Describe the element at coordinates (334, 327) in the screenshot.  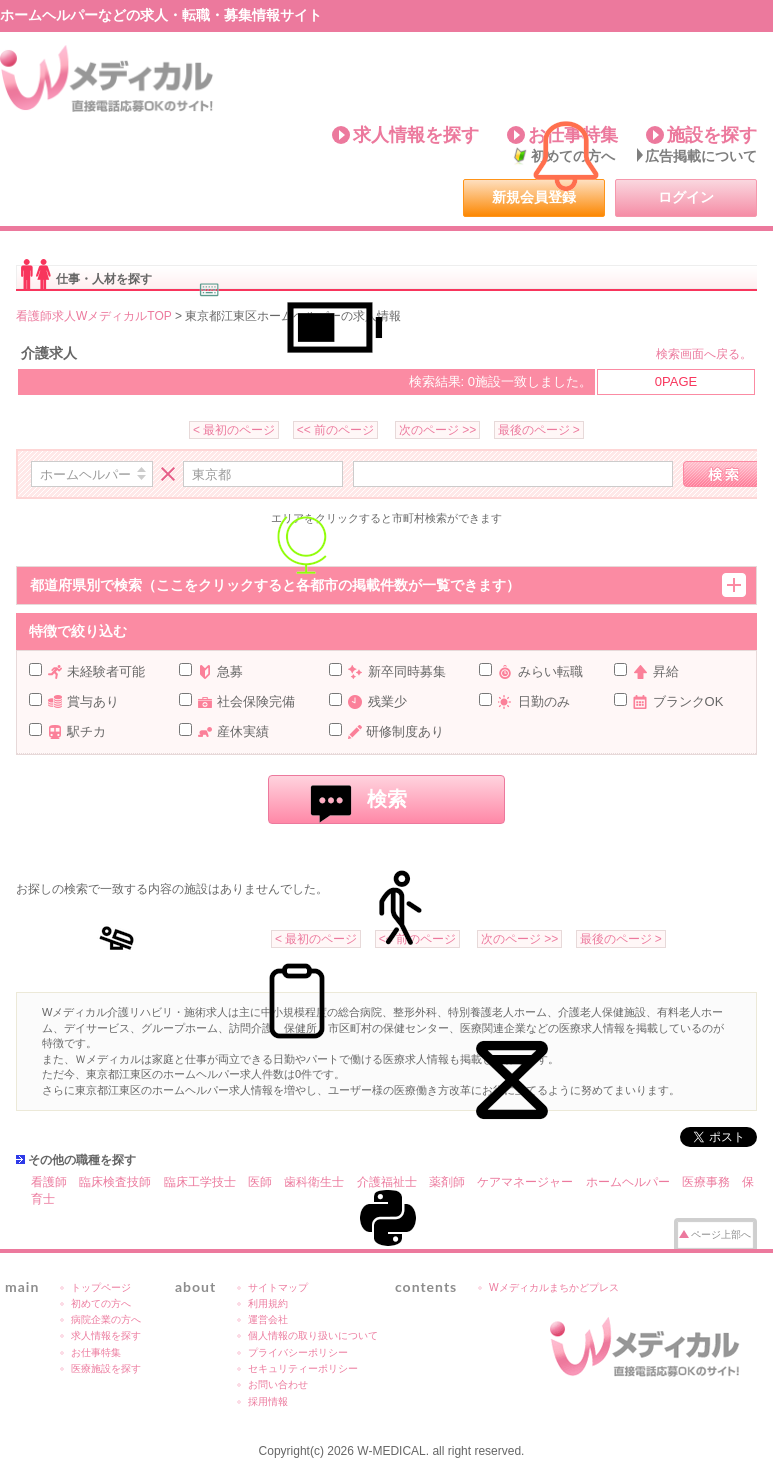
I see `indicates battery is at 50% charge` at that location.